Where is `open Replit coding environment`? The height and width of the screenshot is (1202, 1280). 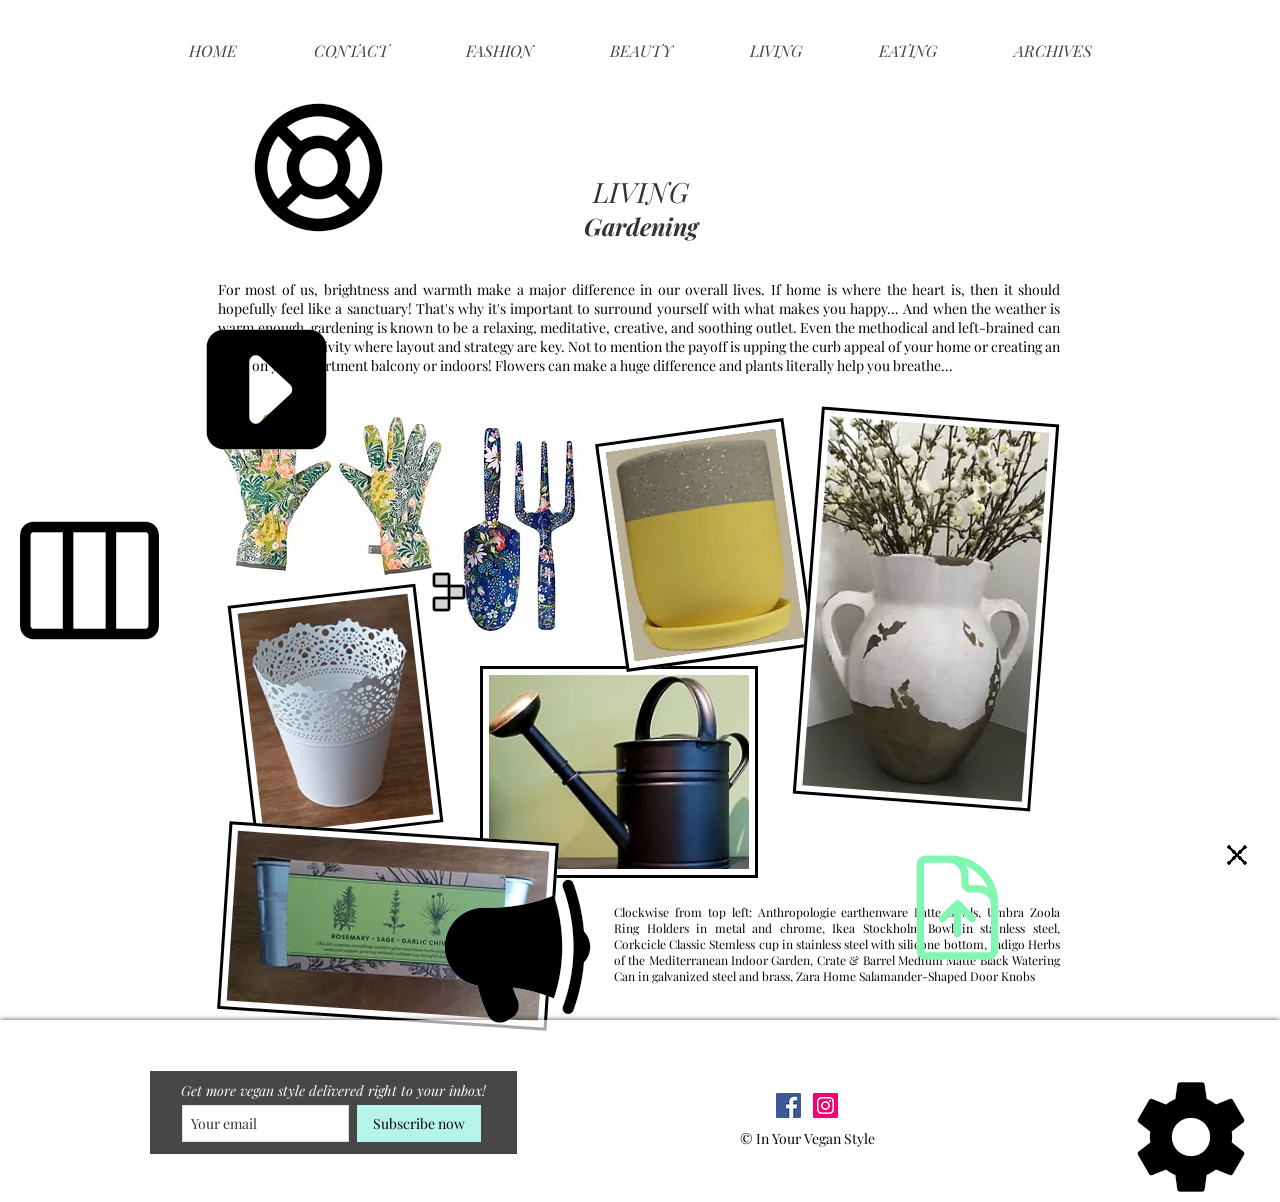
open Replit coding environment is located at coordinates (446, 592).